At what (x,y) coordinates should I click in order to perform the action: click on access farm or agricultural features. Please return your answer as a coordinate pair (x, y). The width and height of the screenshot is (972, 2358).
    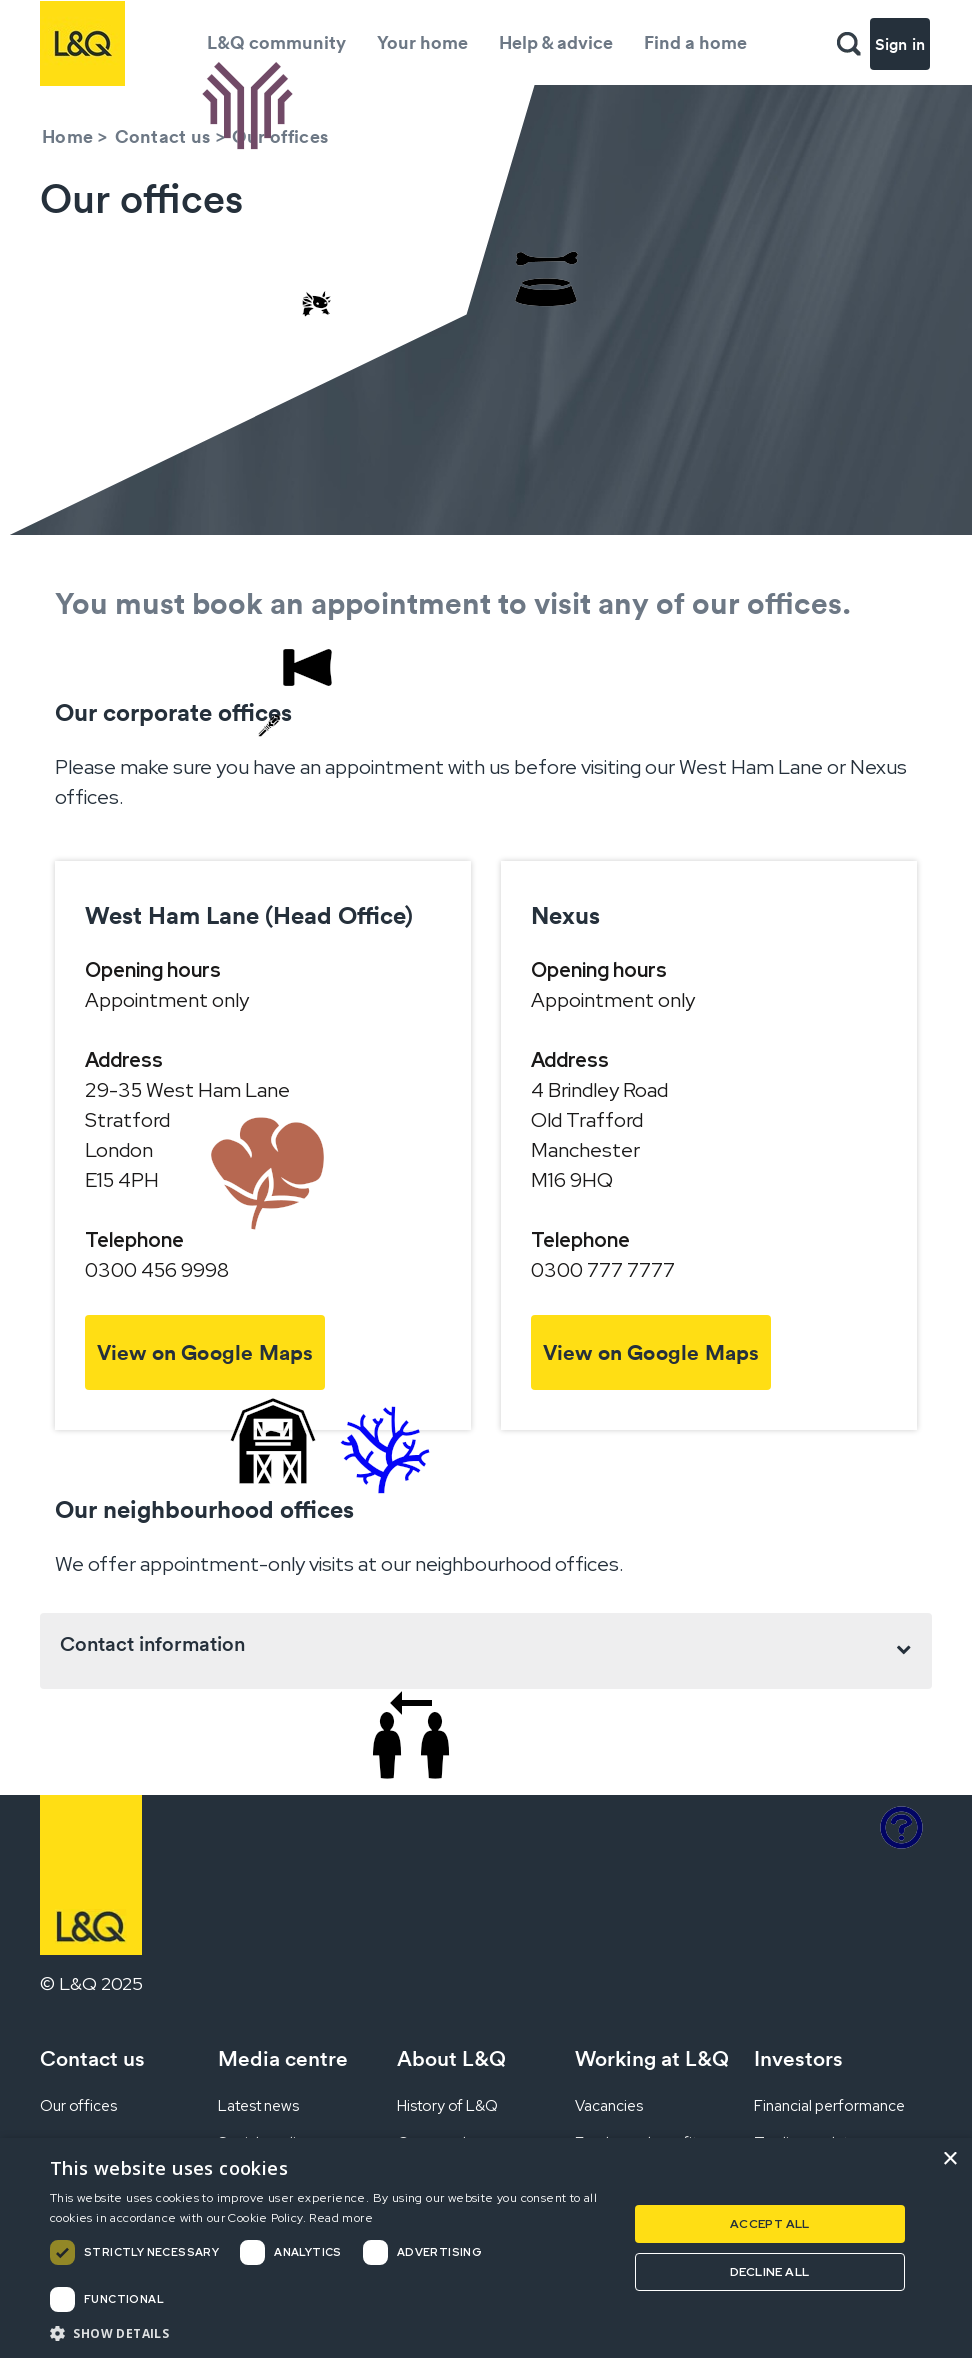
    Looking at the image, I should click on (273, 1441).